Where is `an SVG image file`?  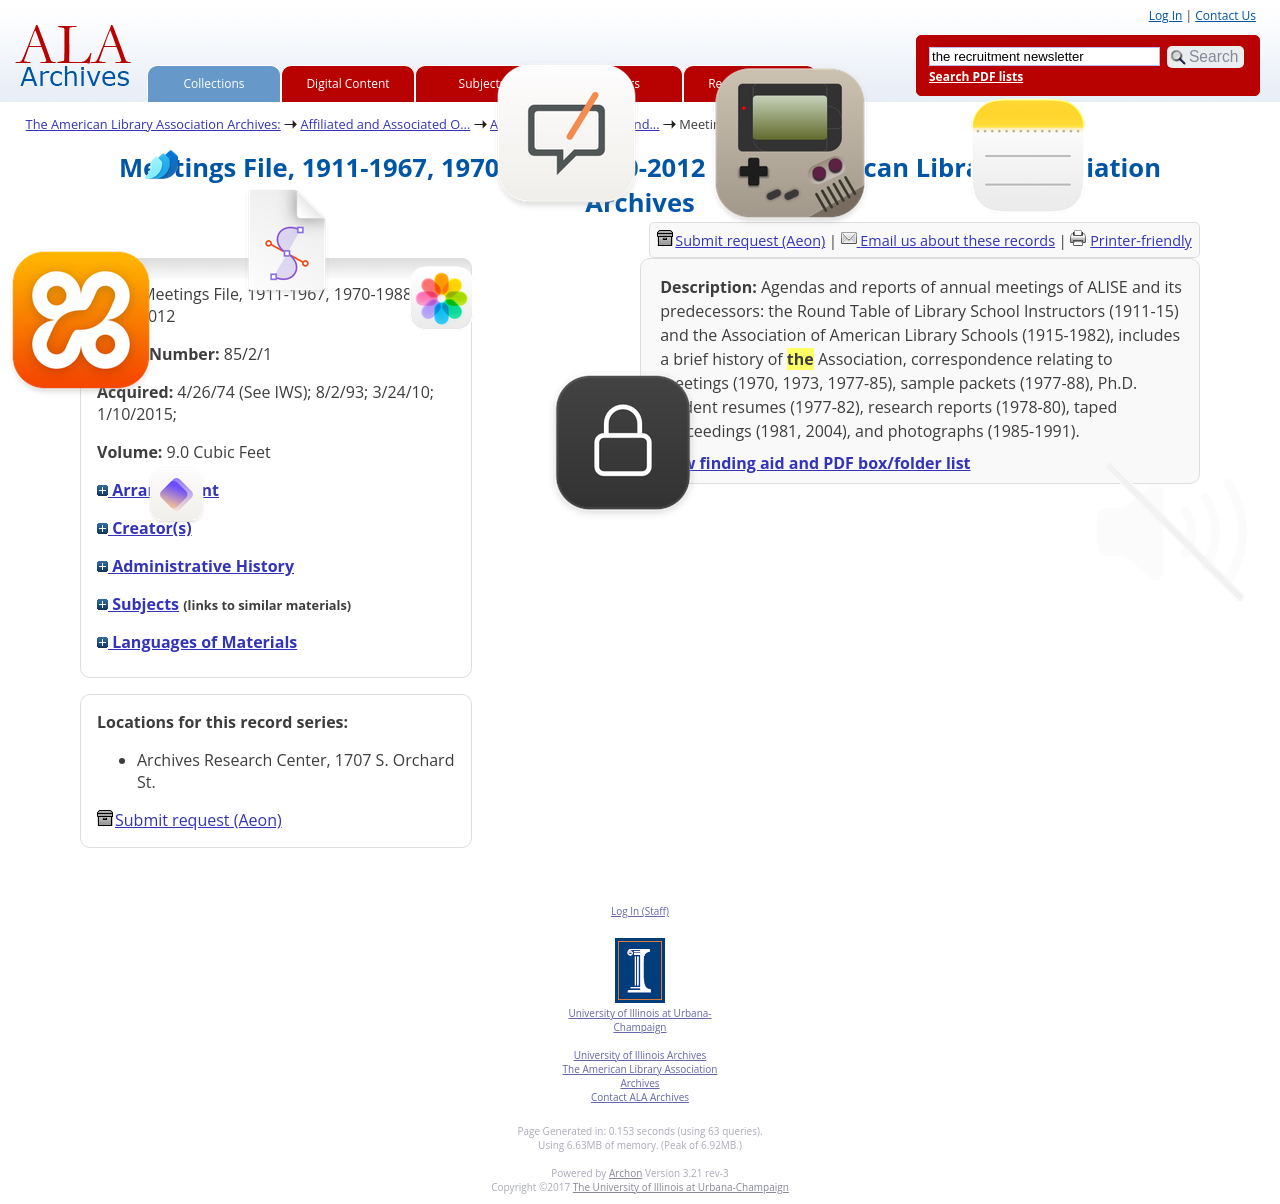 an SVG image file is located at coordinates (287, 242).